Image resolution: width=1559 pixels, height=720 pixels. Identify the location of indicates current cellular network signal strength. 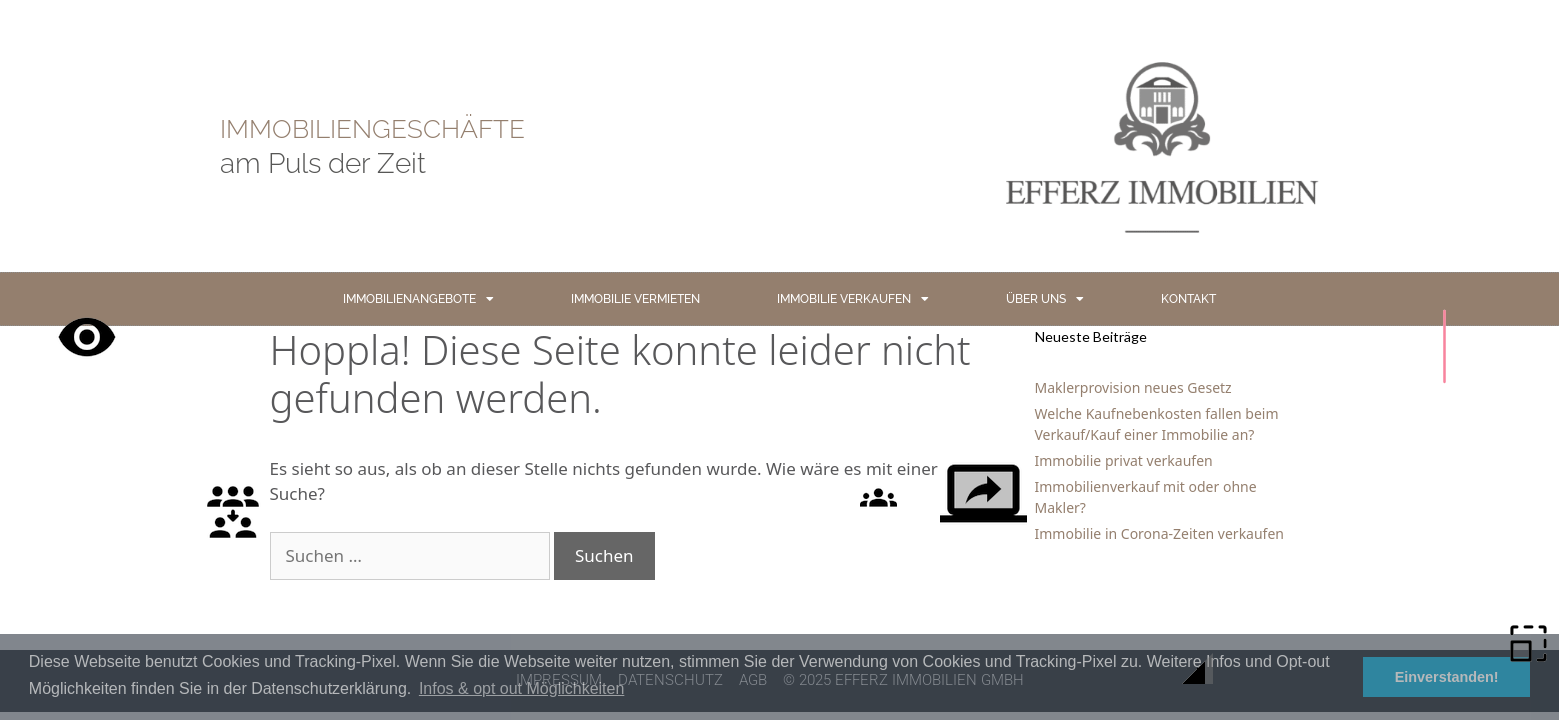
(1197, 668).